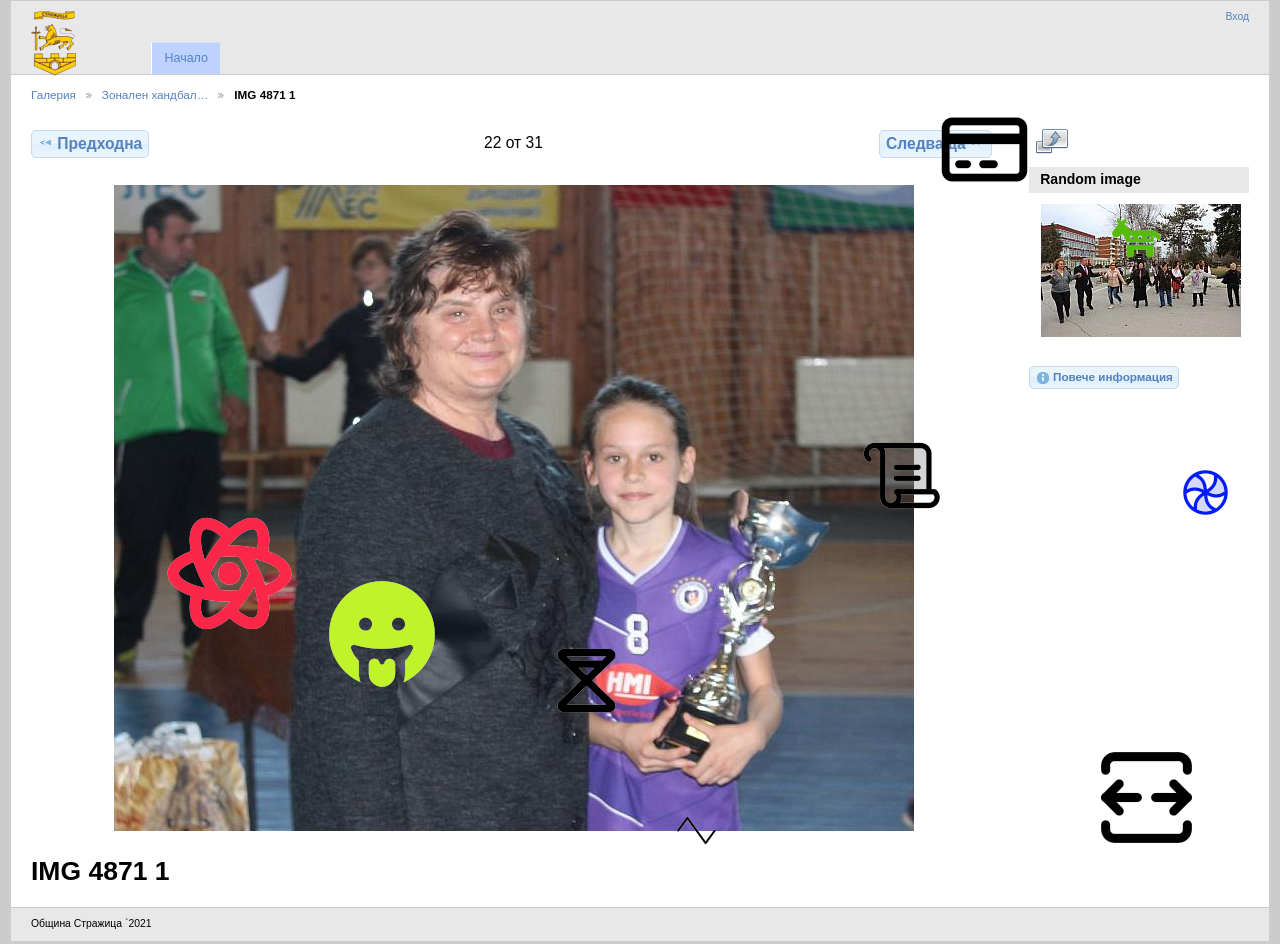  Describe the element at coordinates (586, 680) in the screenshot. I see `indicates high time remaining or early stage of a process` at that location.